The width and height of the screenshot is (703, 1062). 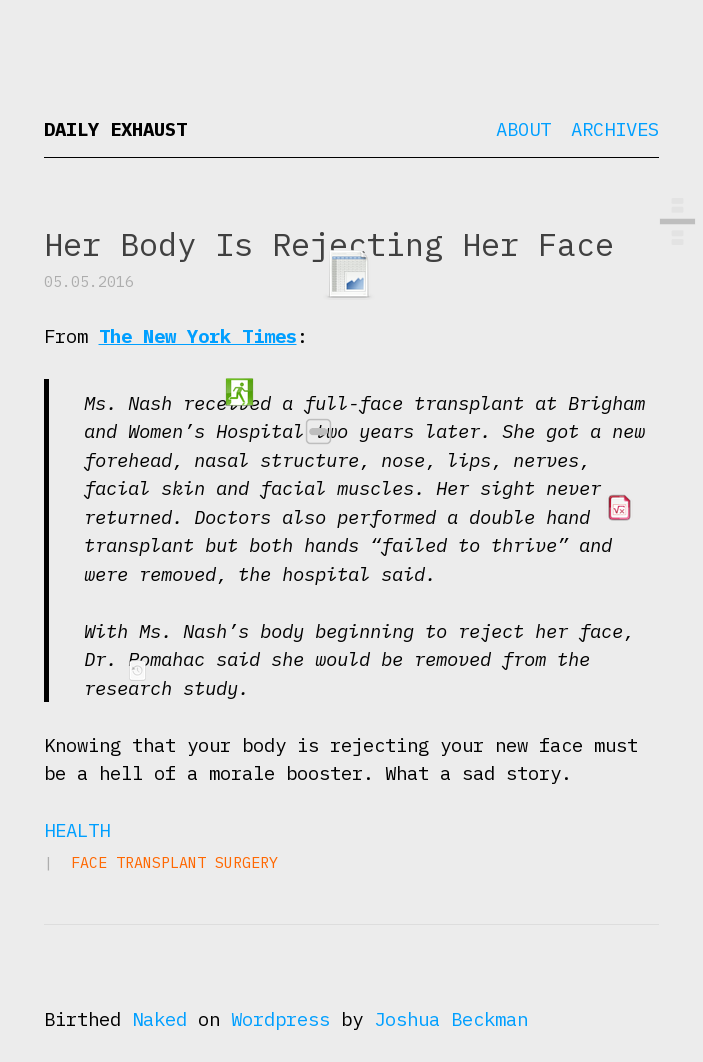 What do you see at coordinates (239, 392) in the screenshot?
I see `log out of your account` at bounding box center [239, 392].